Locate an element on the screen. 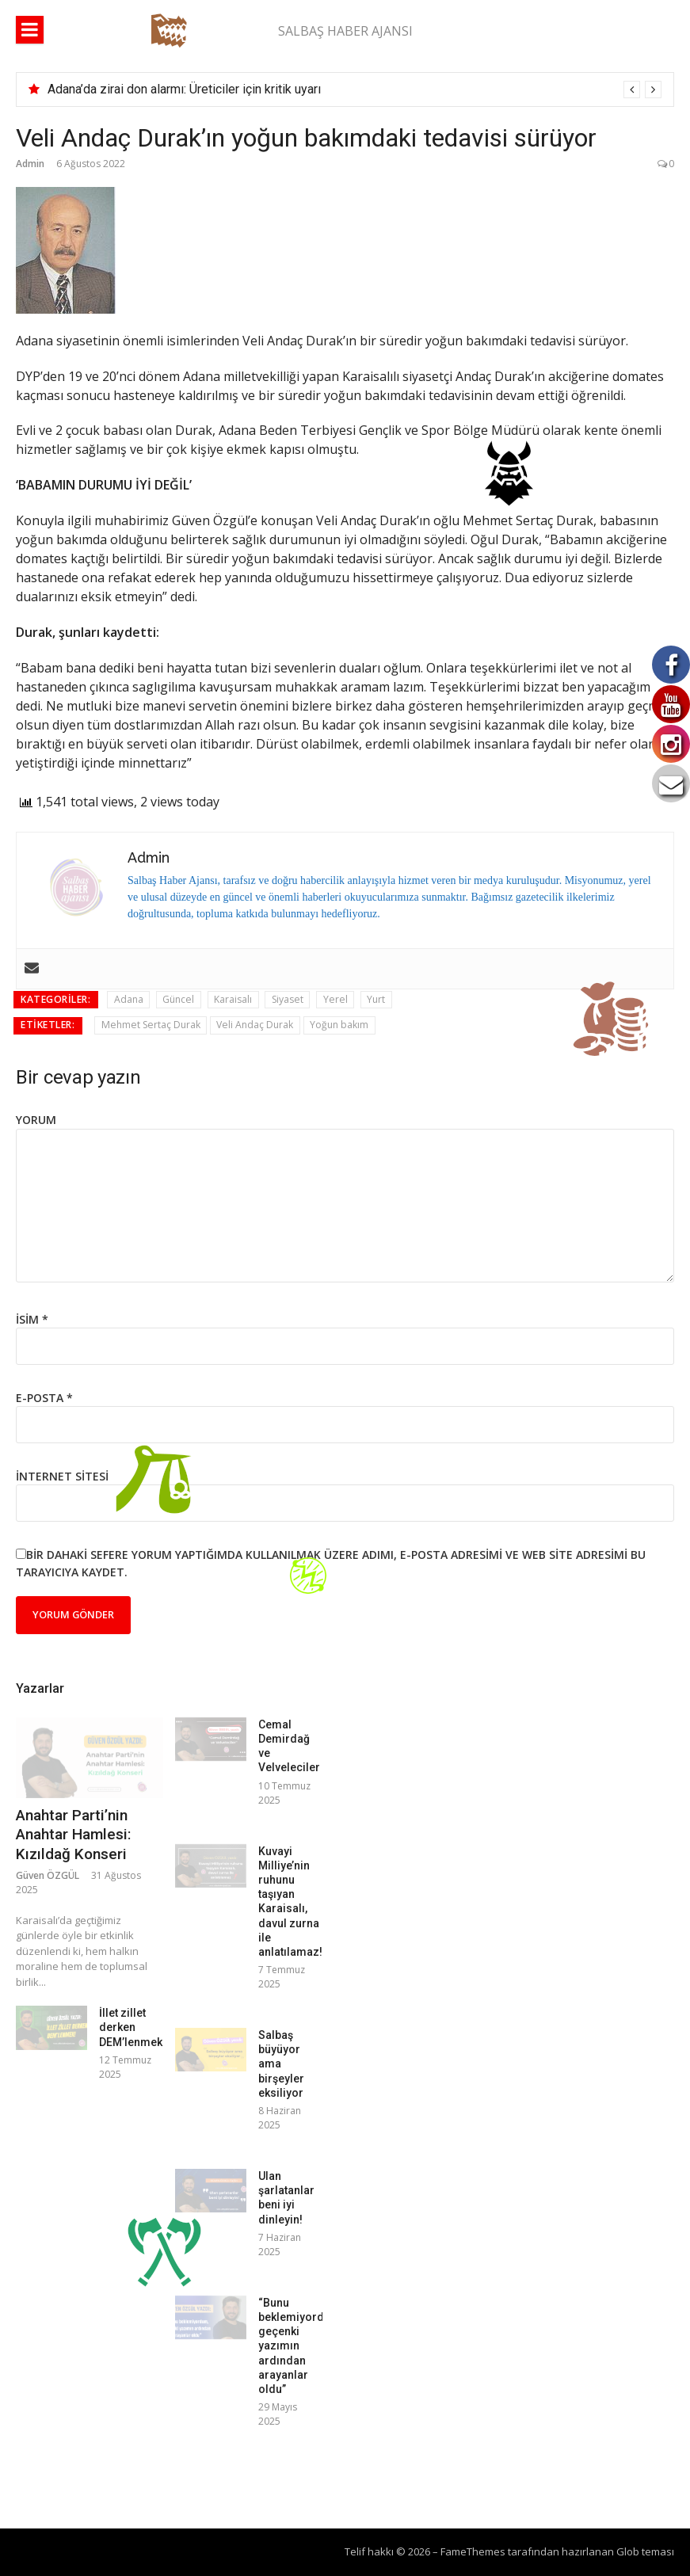 This screenshot has height=2576, width=690. indicates a danger or hazard zone in a game is located at coordinates (169, 31).